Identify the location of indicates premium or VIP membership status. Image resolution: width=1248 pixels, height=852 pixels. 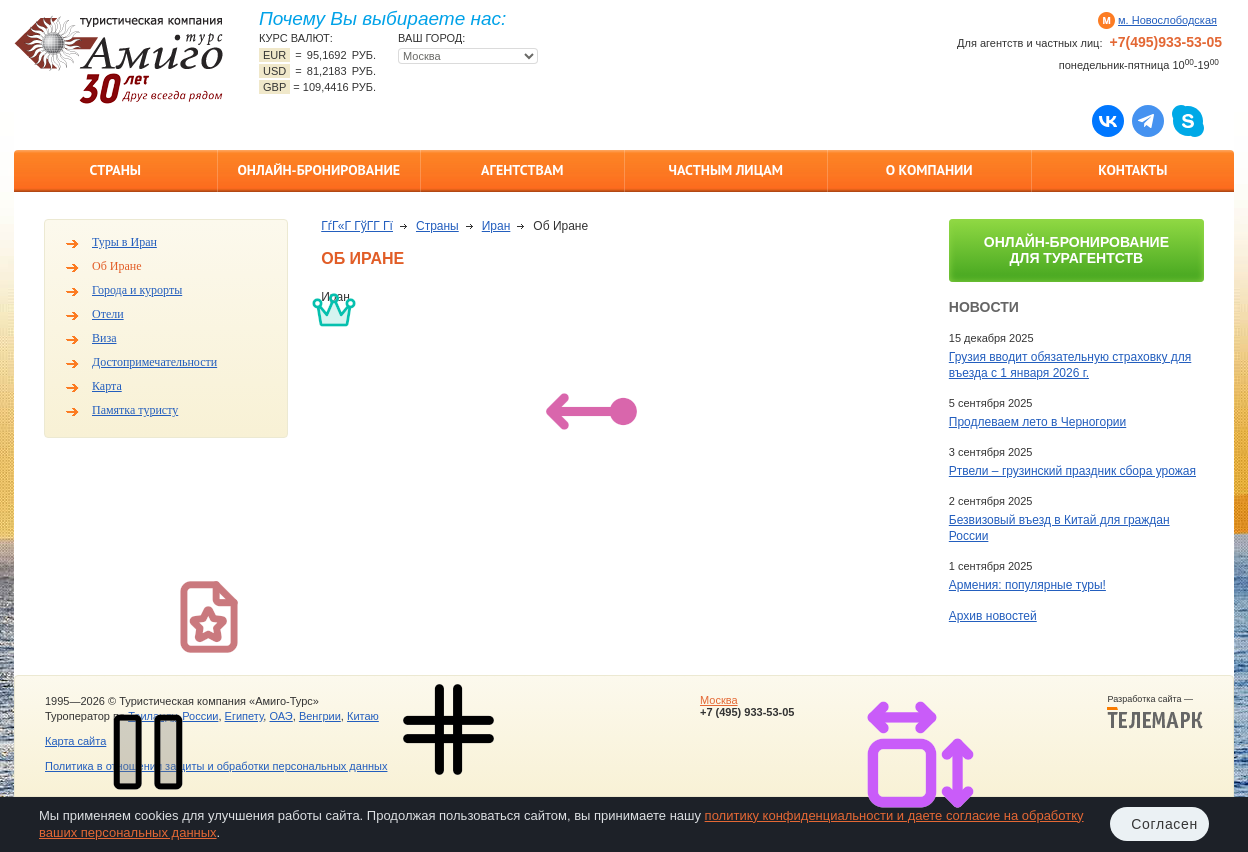
(334, 312).